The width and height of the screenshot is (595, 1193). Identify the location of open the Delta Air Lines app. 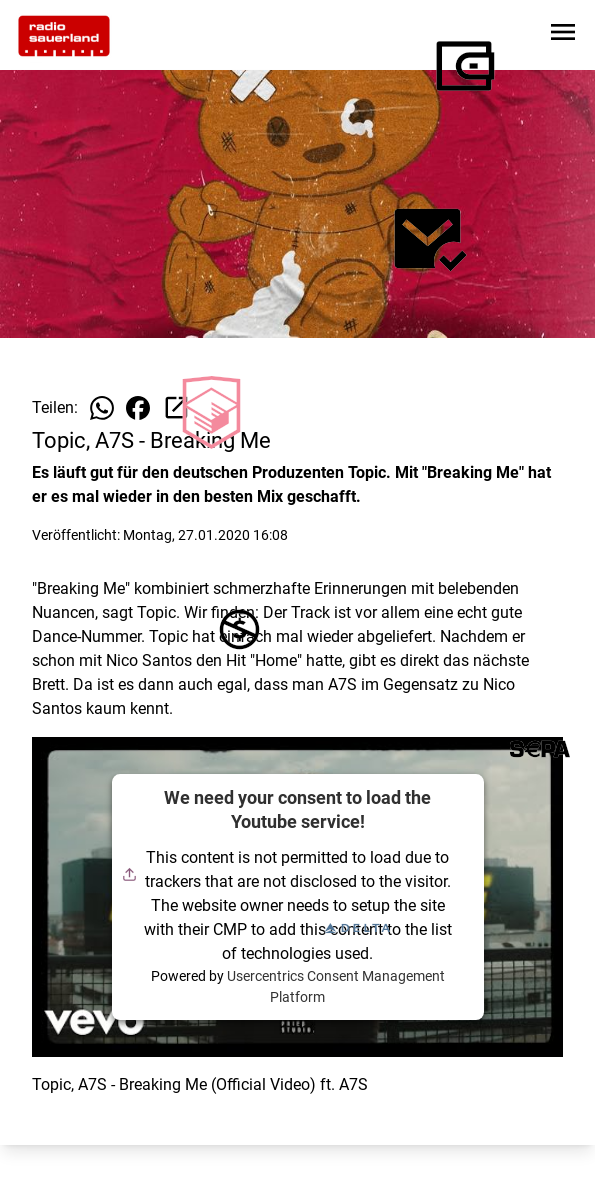
(357, 928).